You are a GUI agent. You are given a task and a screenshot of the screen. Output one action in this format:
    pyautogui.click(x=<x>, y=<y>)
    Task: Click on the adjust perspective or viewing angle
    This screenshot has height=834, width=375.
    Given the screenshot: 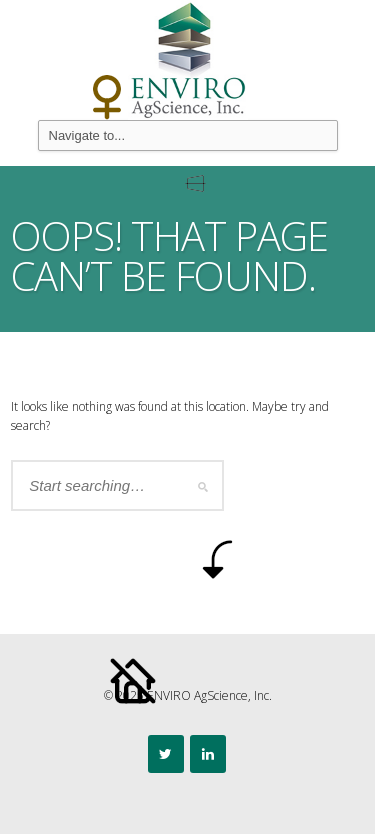 What is the action you would take?
    pyautogui.click(x=195, y=183)
    